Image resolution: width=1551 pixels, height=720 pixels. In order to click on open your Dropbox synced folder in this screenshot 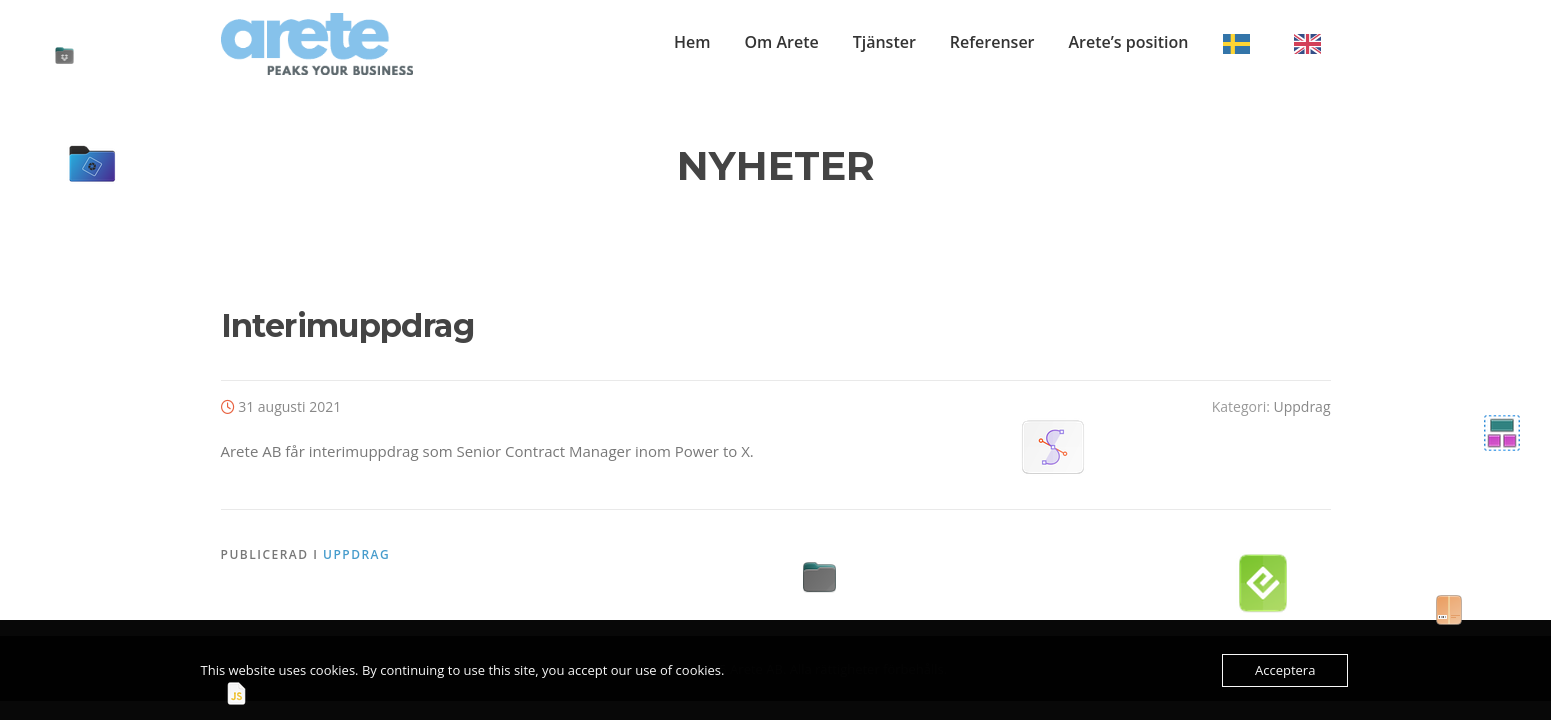, I will do `click(64, 55)`.